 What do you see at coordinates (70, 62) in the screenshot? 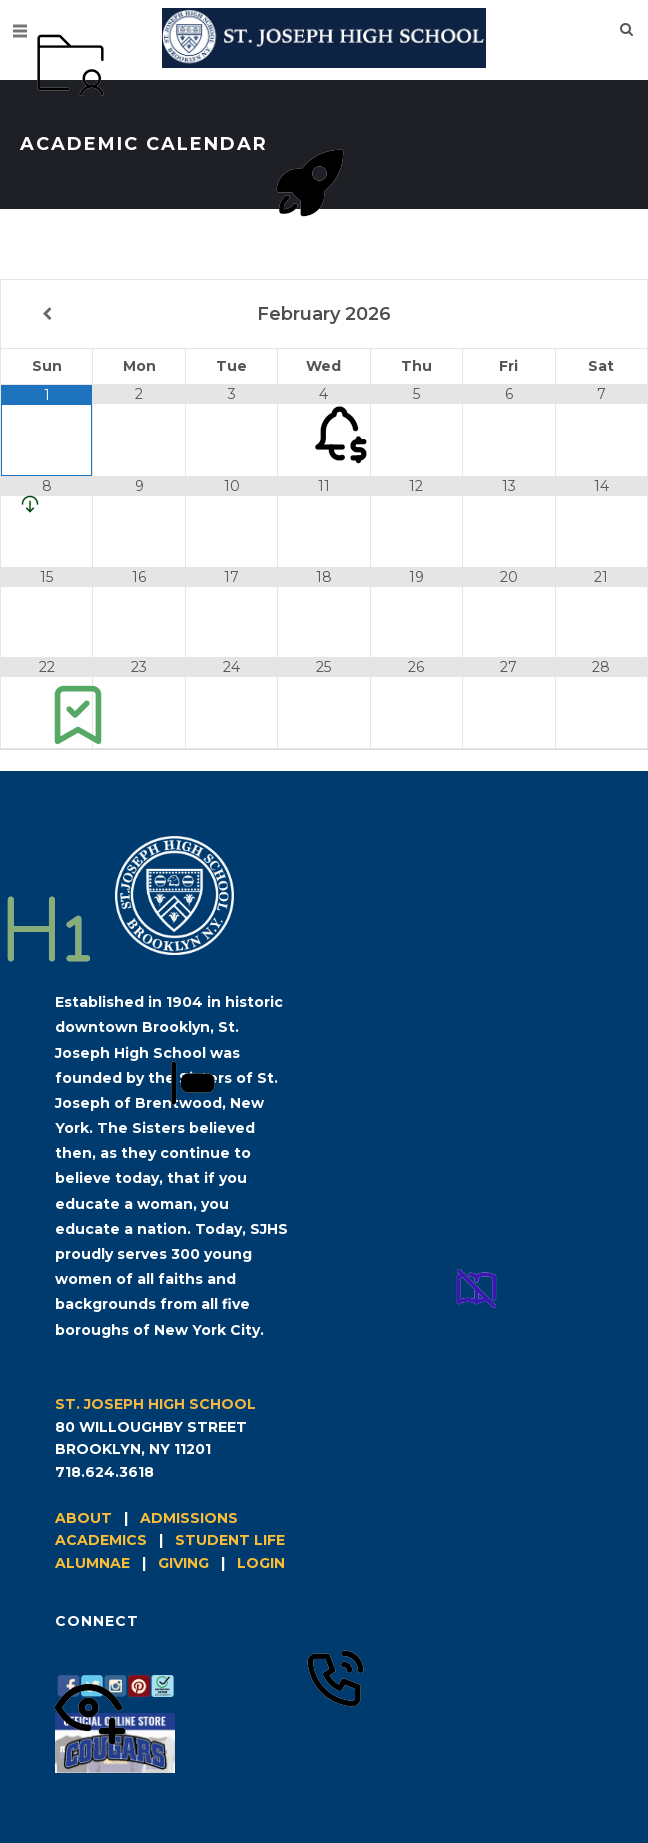
I see `access user-specific files or documents` at bounding box center [70, 62].